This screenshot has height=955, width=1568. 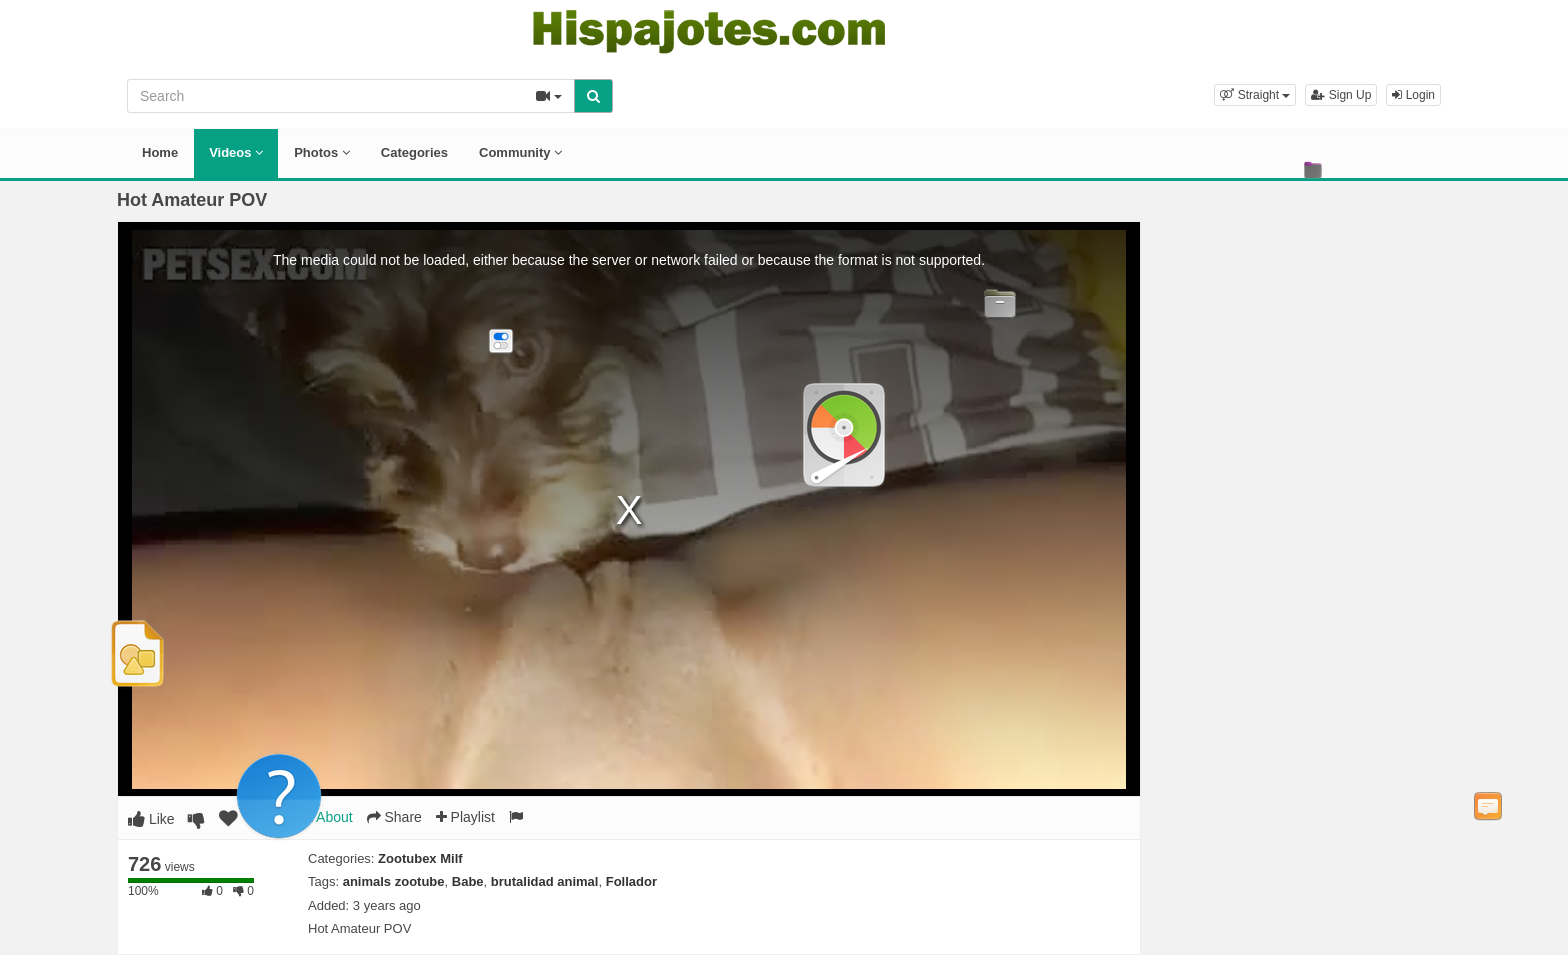 I want to click on open messaging app, so click(x=1488, y=806).